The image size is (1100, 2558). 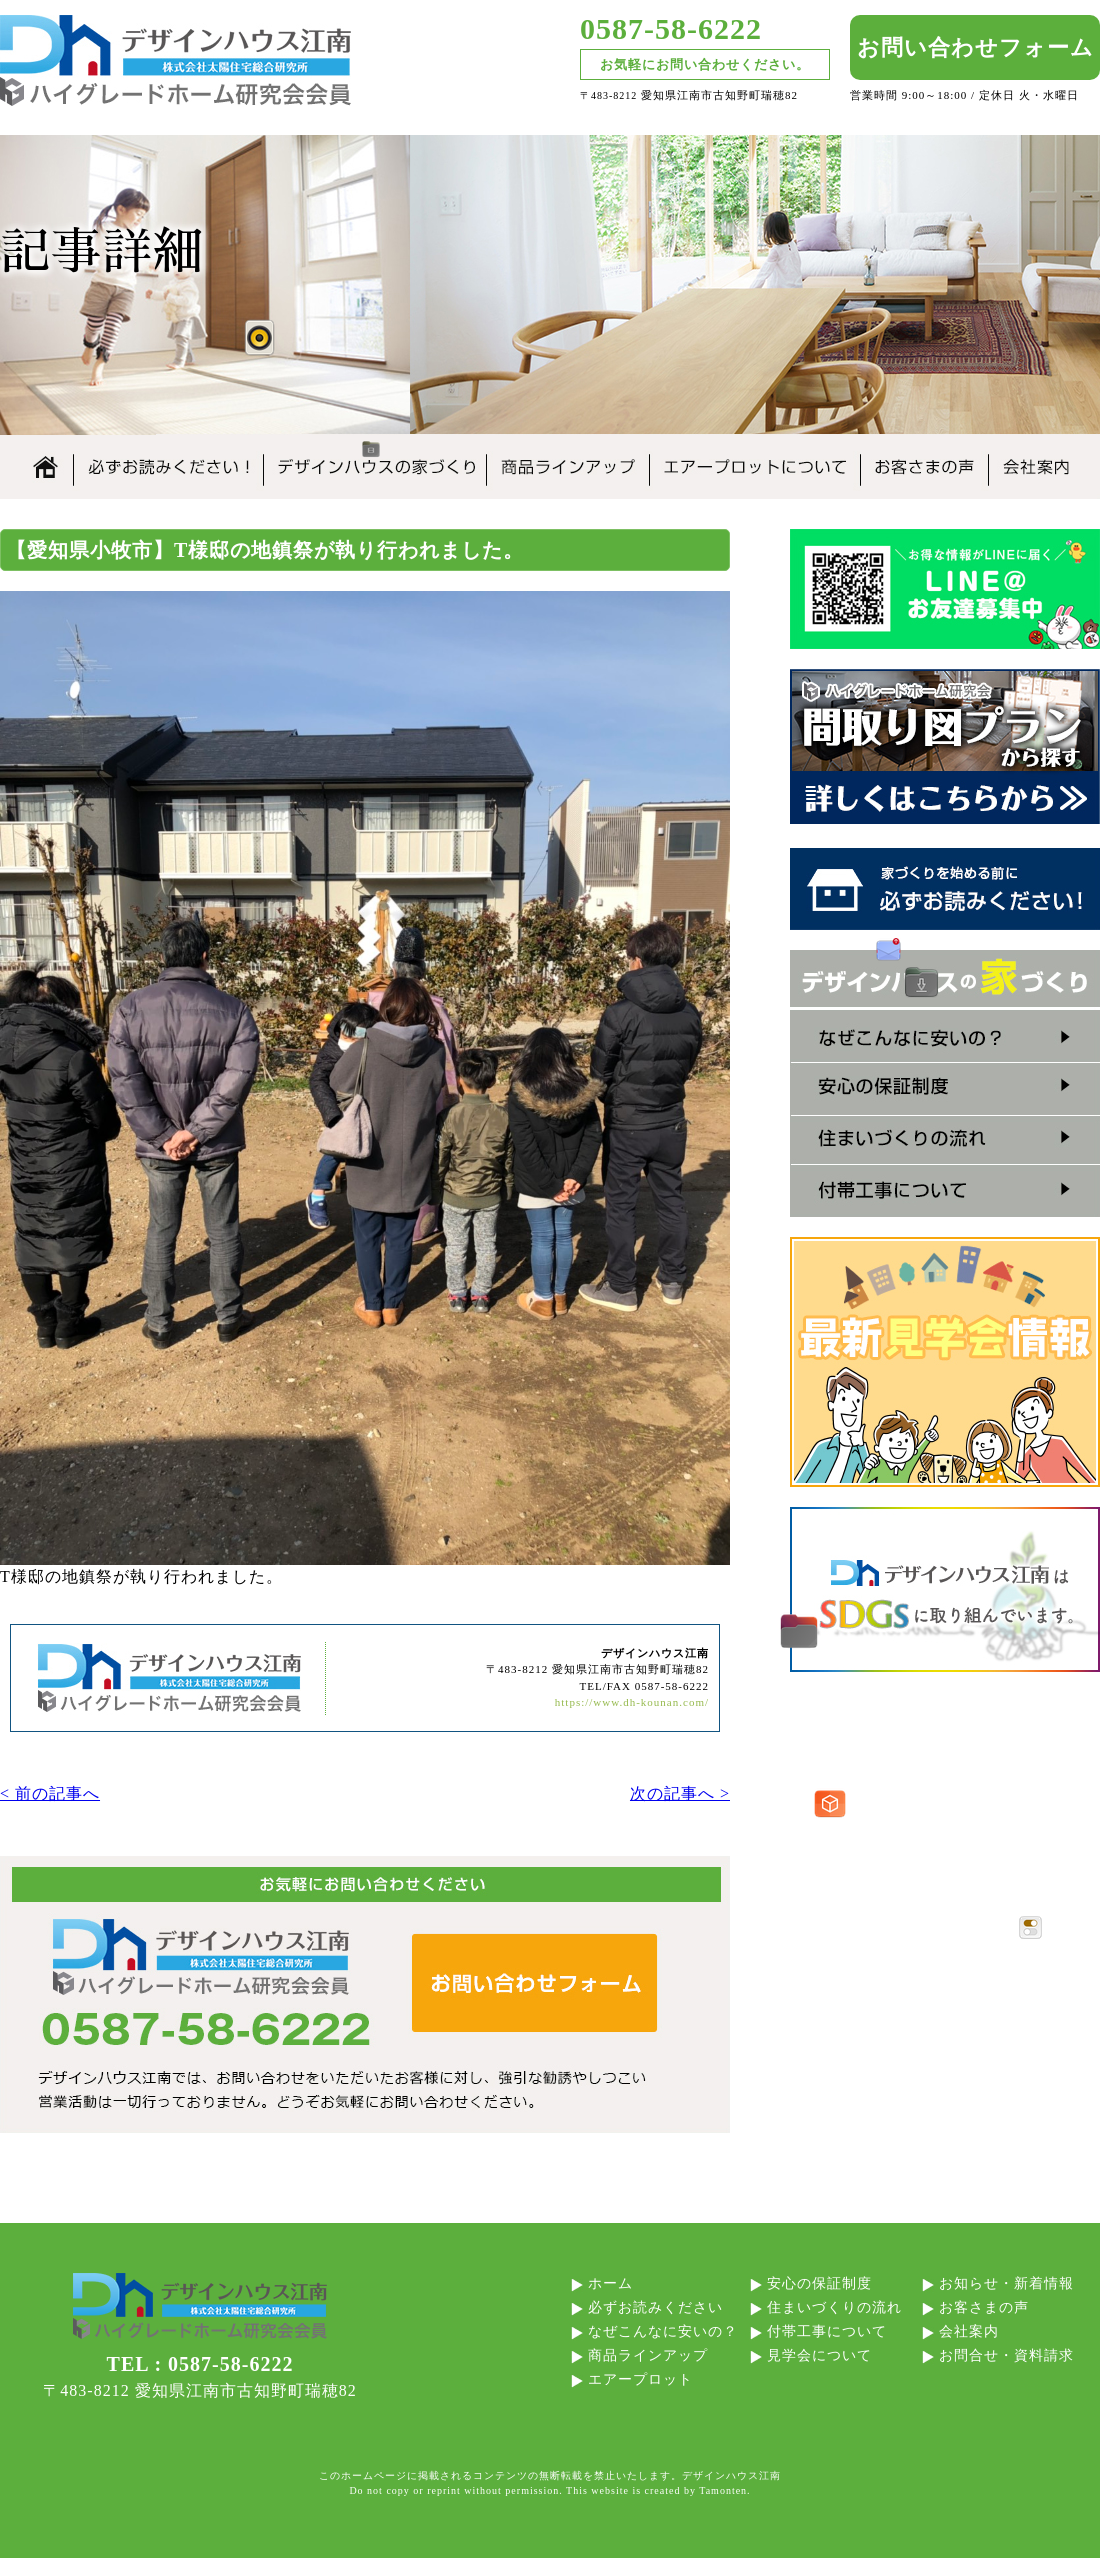 What do you see at coordinates (888, 950) in the screenshot?
I see `send an email message` at bounding box center [888, 950].